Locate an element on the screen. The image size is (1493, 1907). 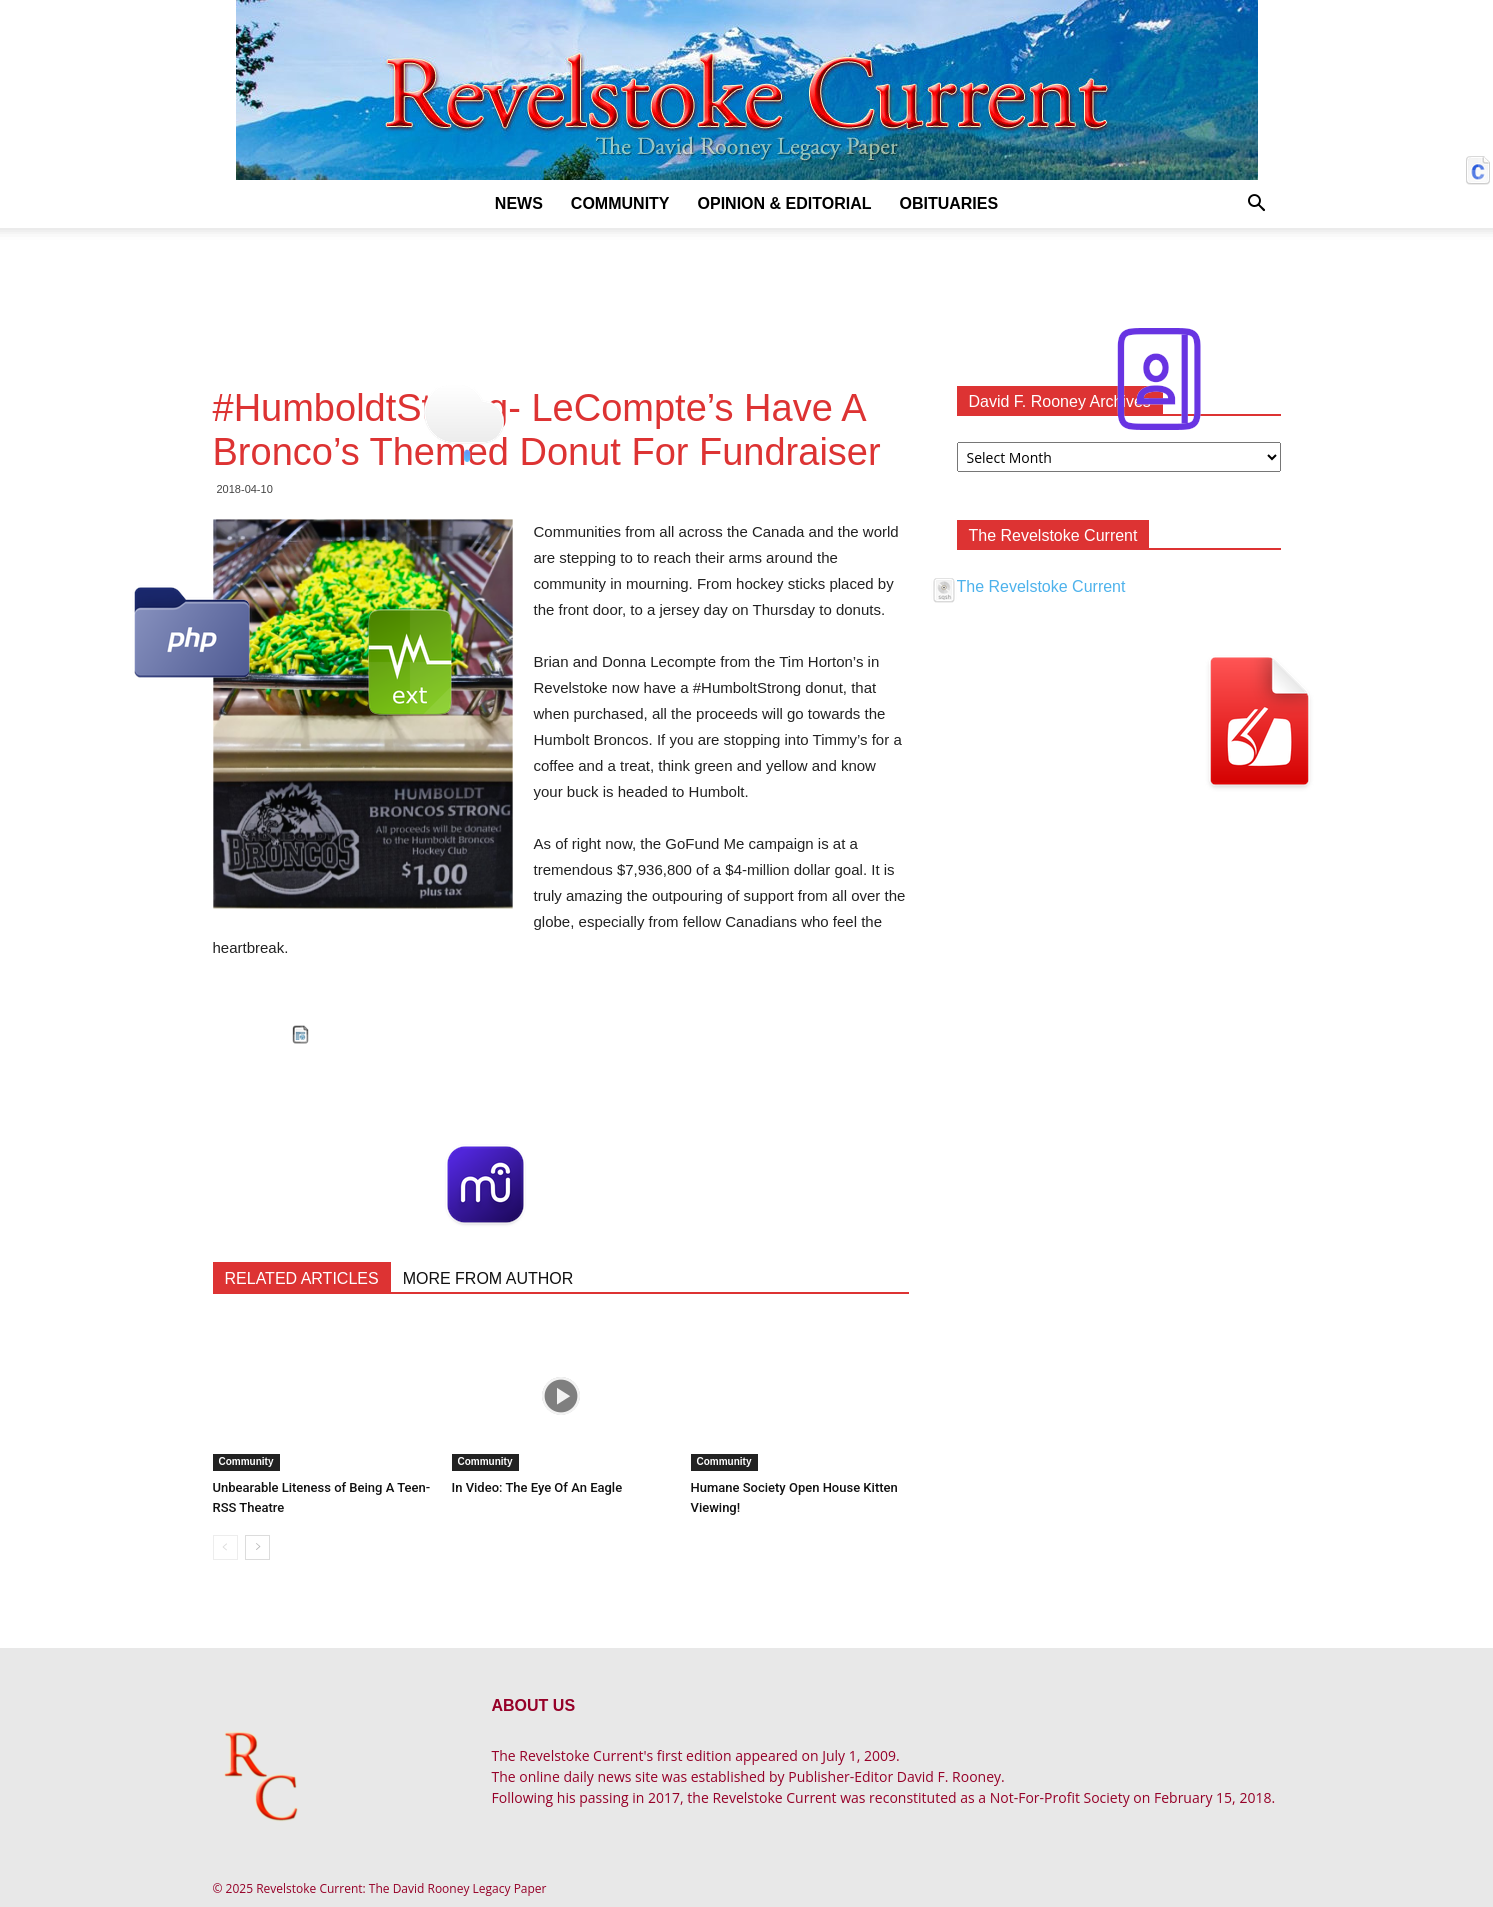
a postscript document file is located at coordinates (1259, 723).